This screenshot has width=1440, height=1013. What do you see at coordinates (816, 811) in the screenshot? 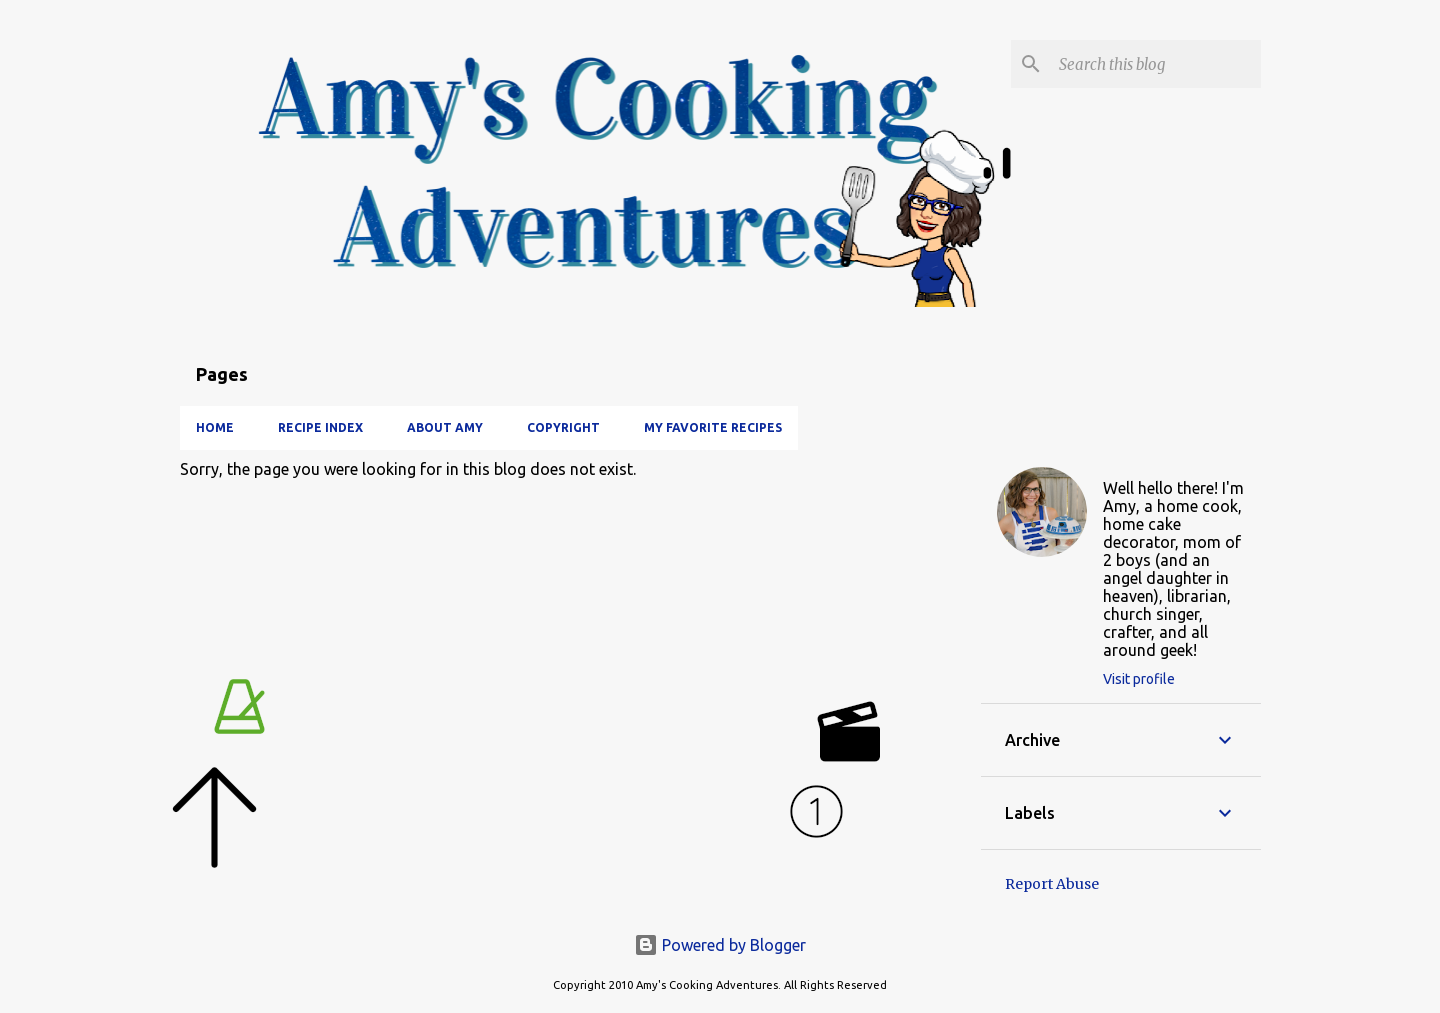
I see `indicates the first step in a sequence or process` at bounding box center [816, 811].